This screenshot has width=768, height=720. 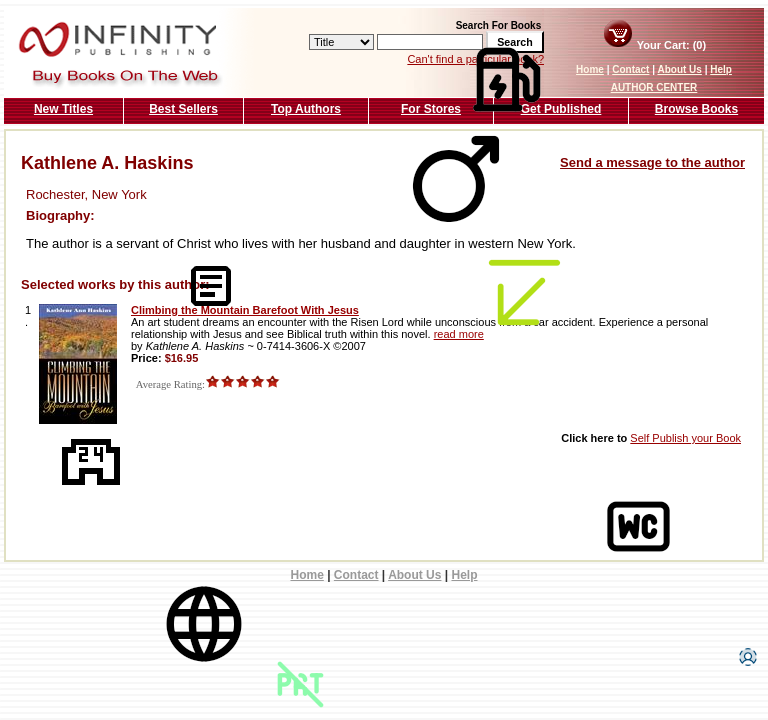 What do you see at coordinates (456, 179) in the screenshot?
I see `select male gender option` at bounding box center [456, 179].